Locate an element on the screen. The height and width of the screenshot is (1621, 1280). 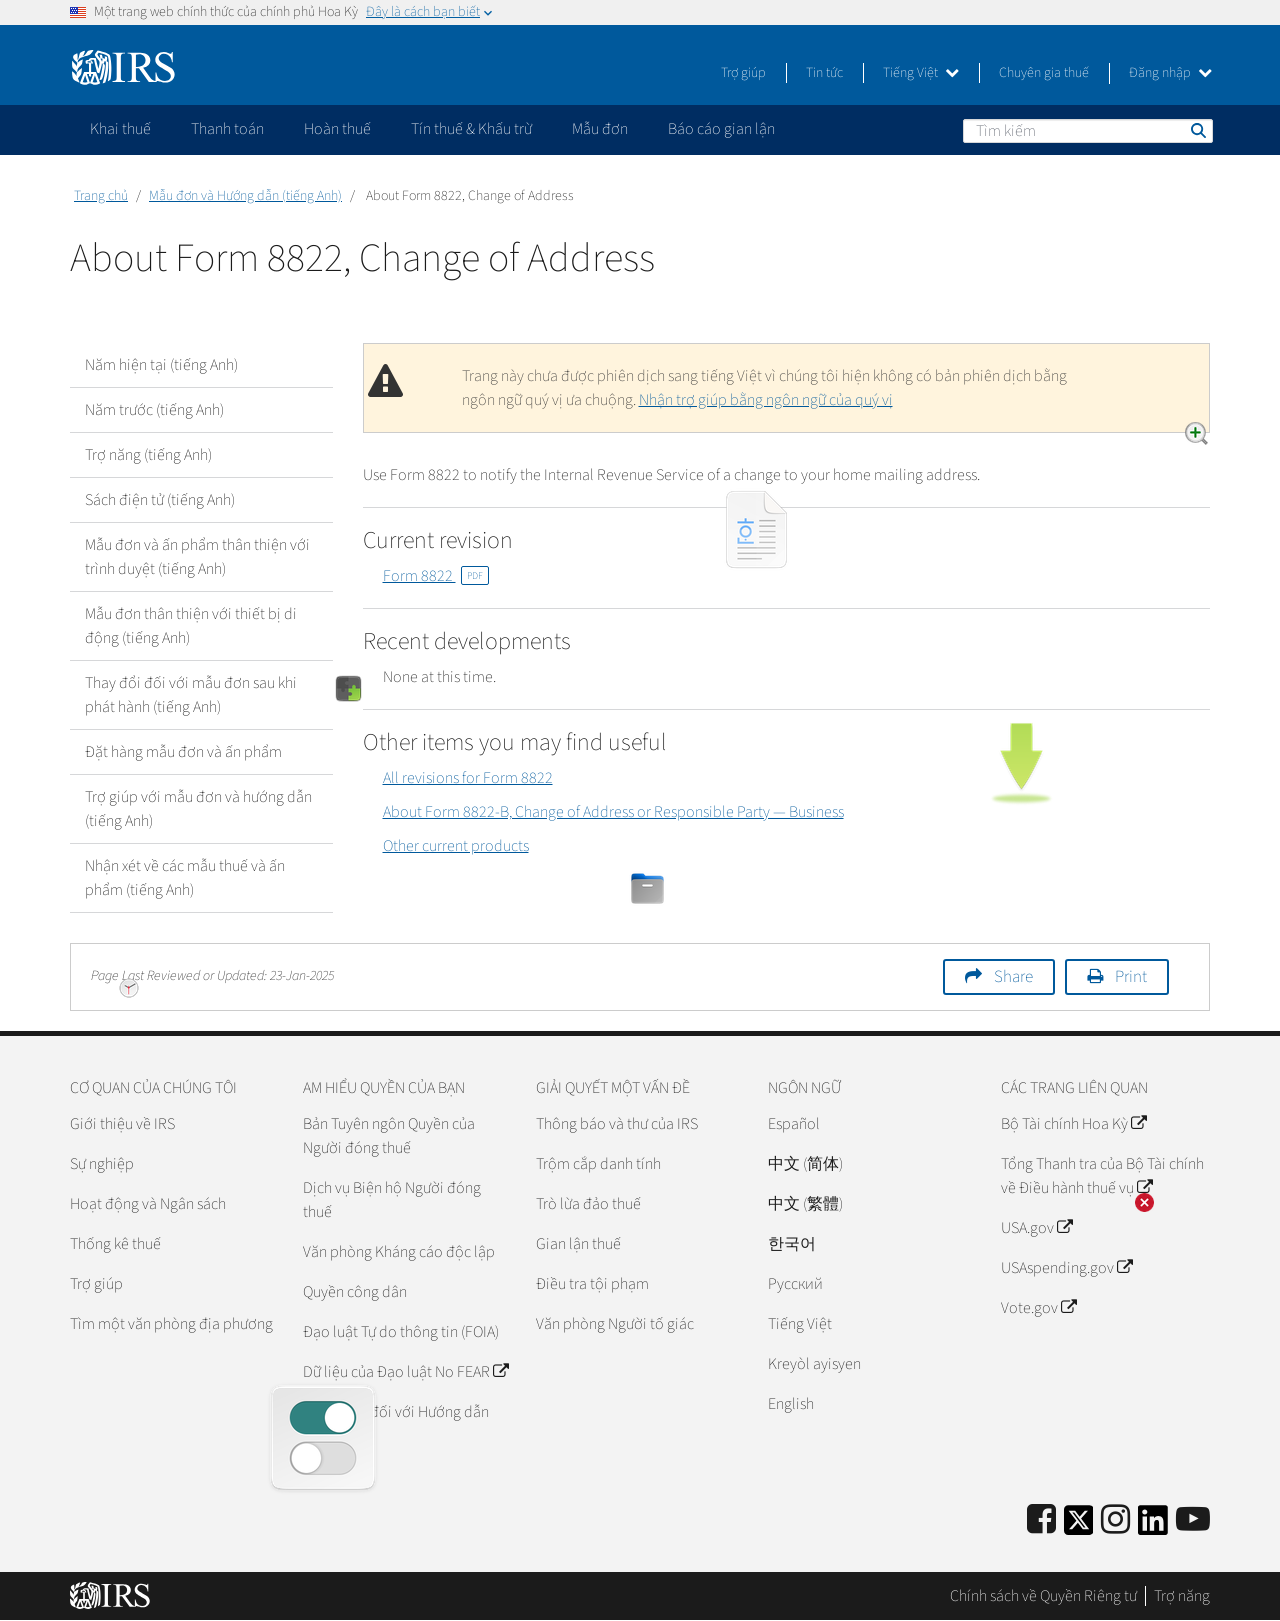
stop or cancel the current action is located at coordinates (1144, 1202).